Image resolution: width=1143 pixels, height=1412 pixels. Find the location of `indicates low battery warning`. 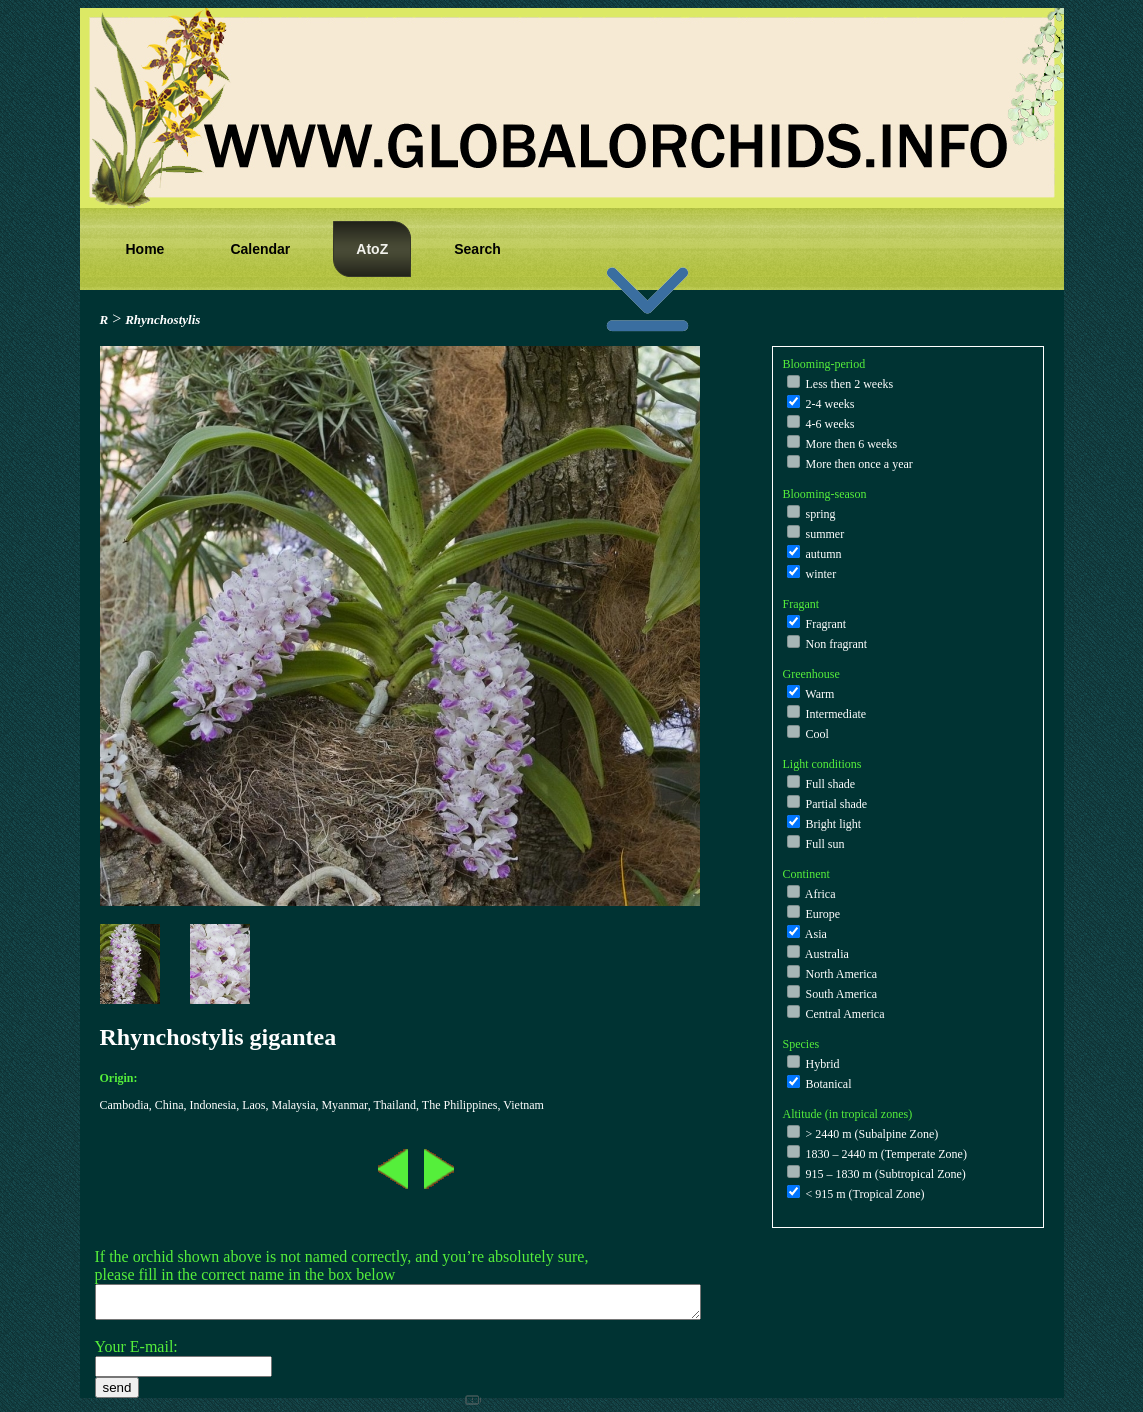

indicates low battery warning is located at coordinates (473, 1400).